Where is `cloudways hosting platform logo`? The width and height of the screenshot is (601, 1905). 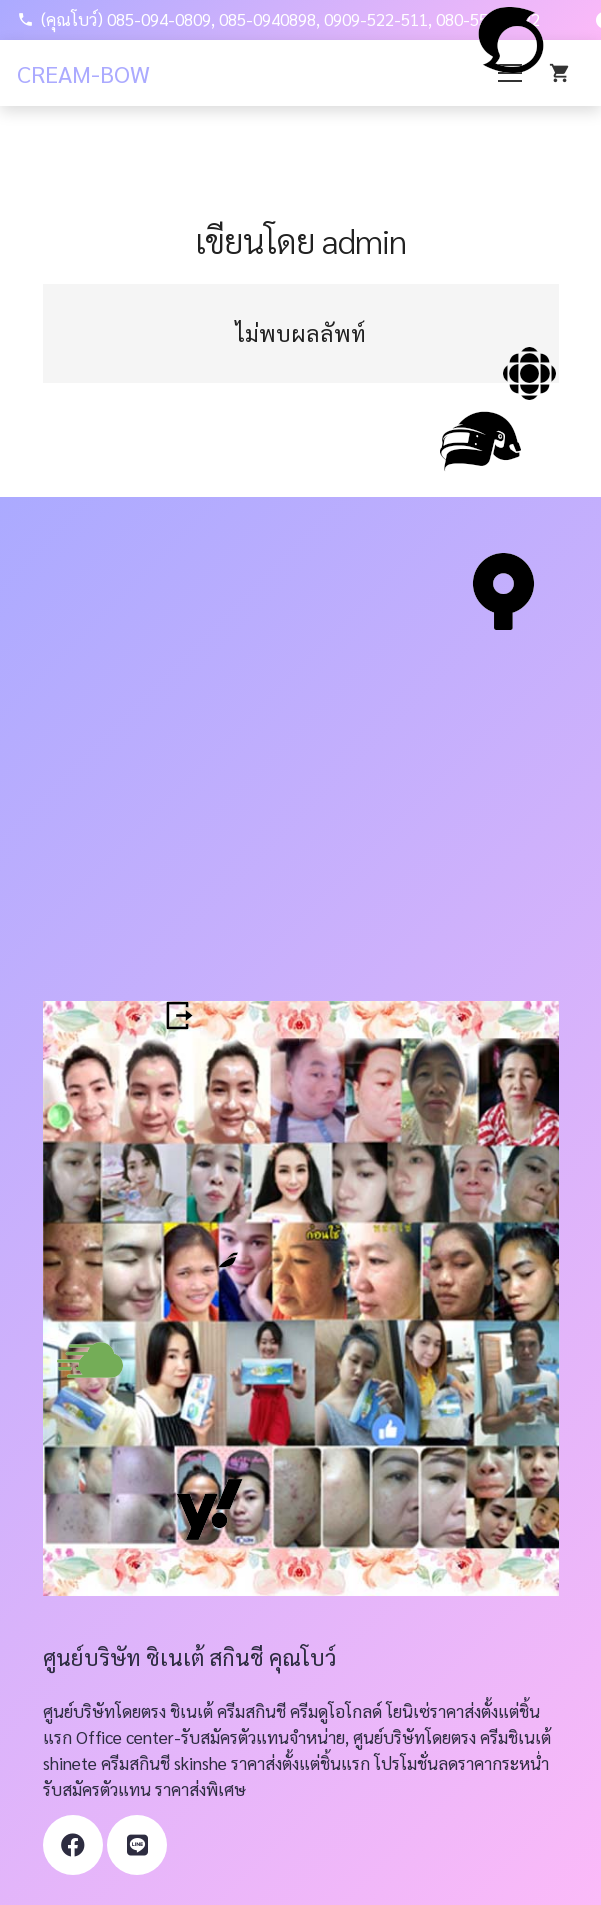
cloudways hosting platform logo is located at coordinates (90, 1360).